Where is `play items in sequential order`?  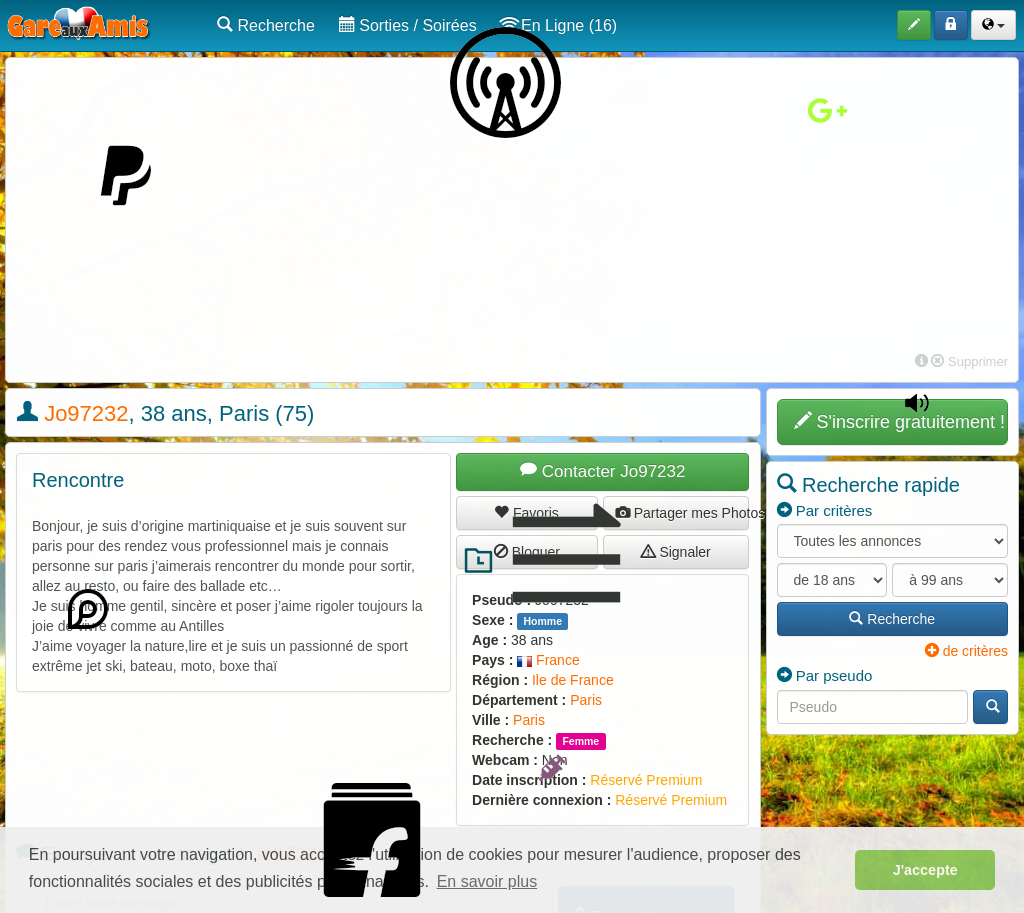 play items in sequential order is located at coordinates (566, 559).